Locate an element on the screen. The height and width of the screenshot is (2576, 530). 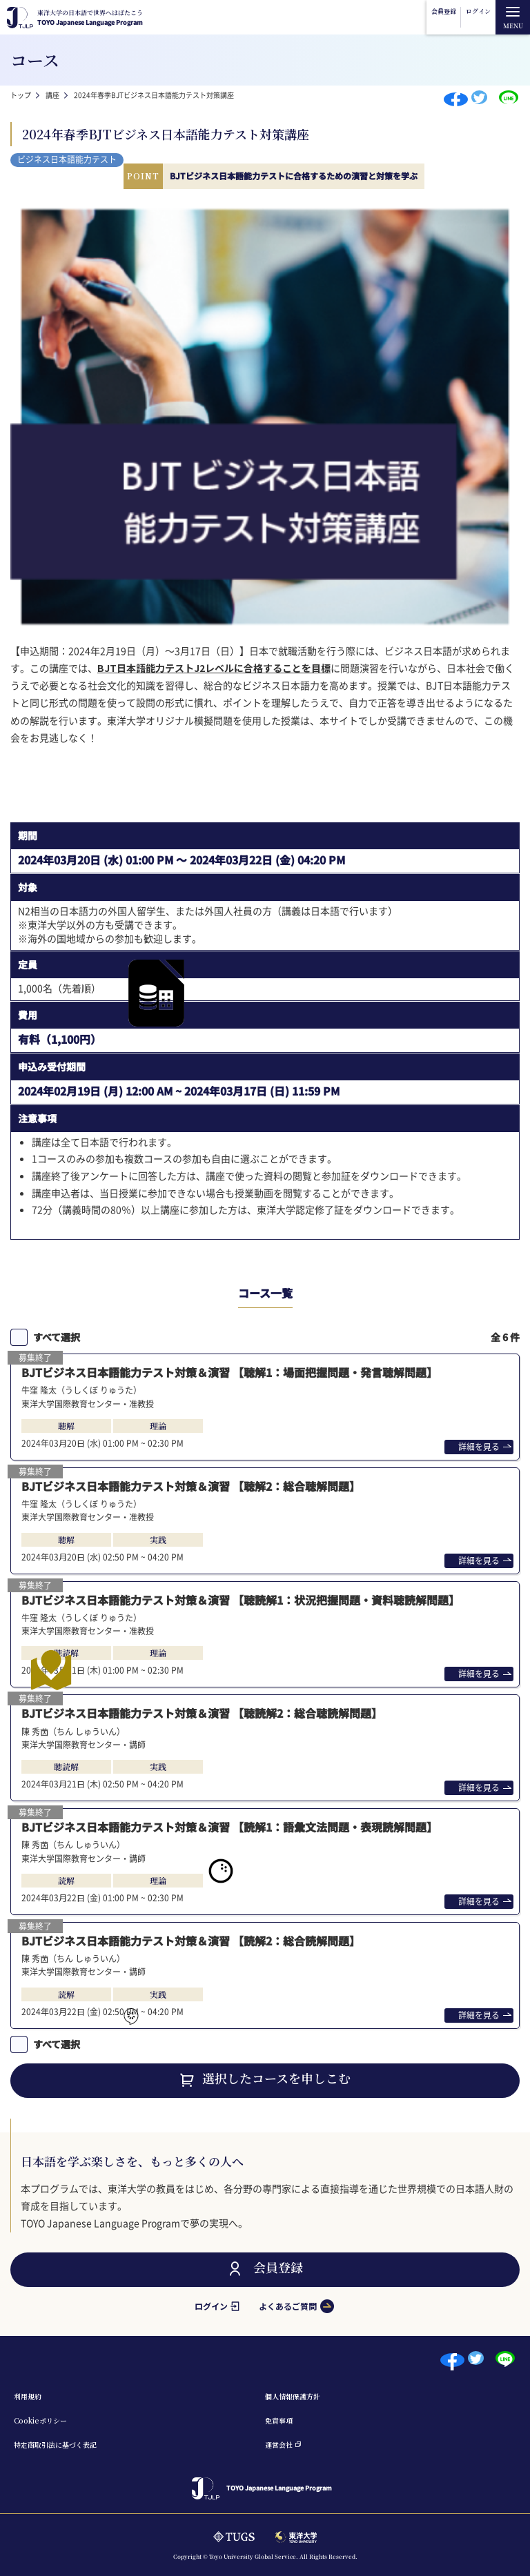
view map with pinned location is located at coordinates (51, 1670).